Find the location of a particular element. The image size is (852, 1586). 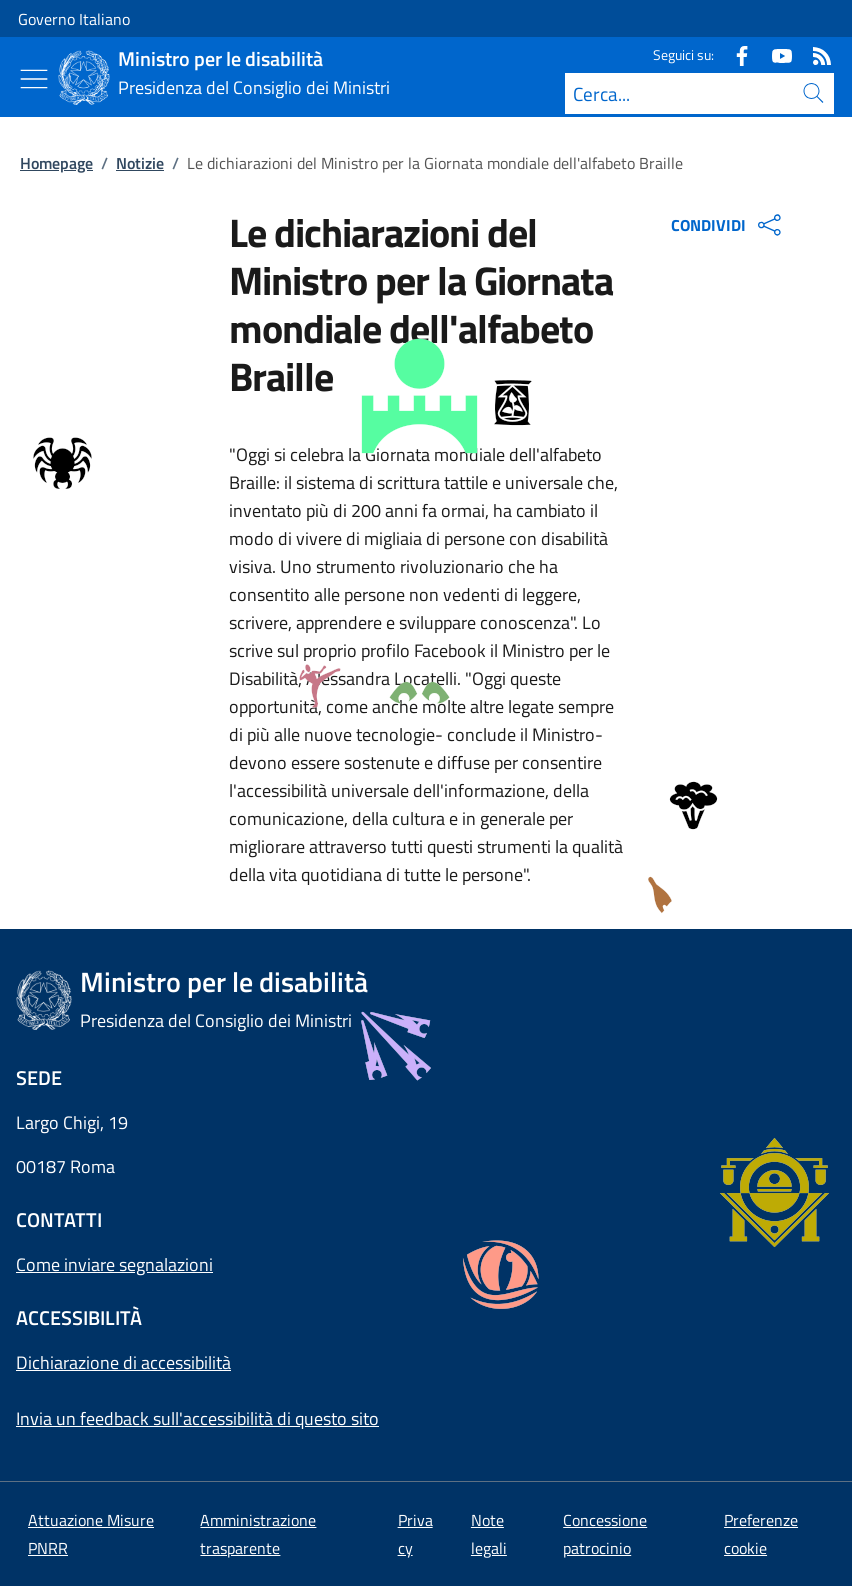

travel to or view a bridge location is located at coordinates (419, 395).